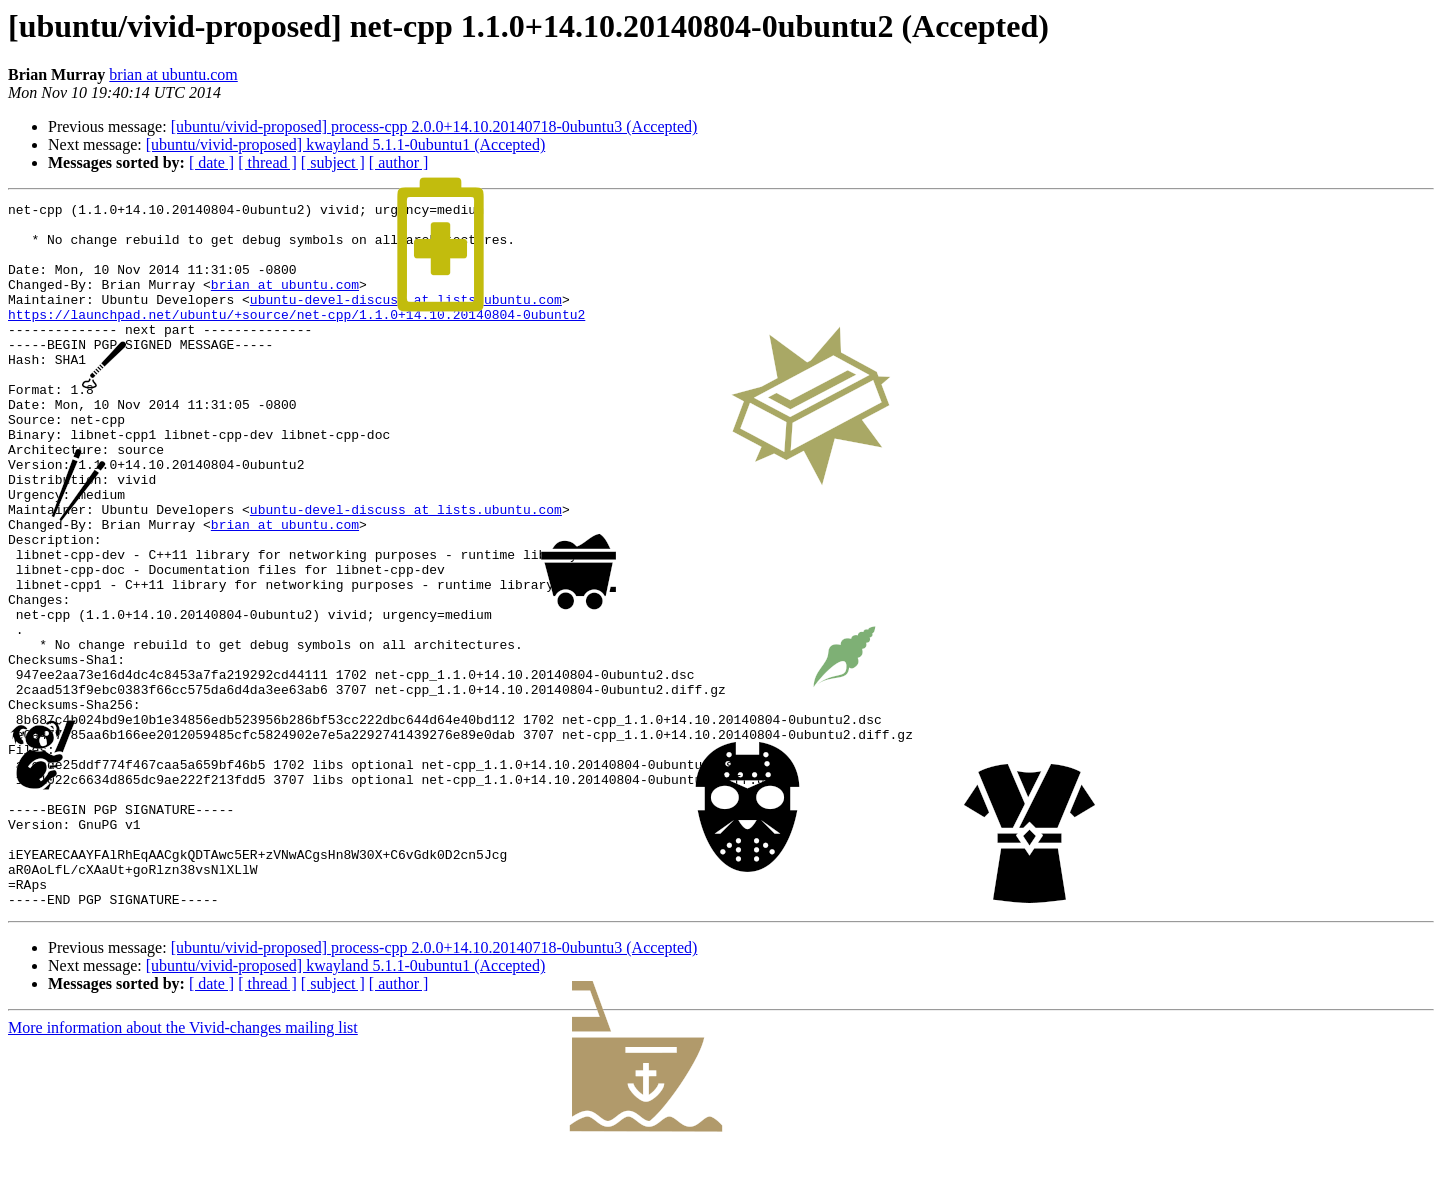 This screenshot has height=1186, width=1442. What do you see at coordinates (844, 656) in the screenshot?
I see `decorative shell item in a game inventory` at bounding box center [844, 656].